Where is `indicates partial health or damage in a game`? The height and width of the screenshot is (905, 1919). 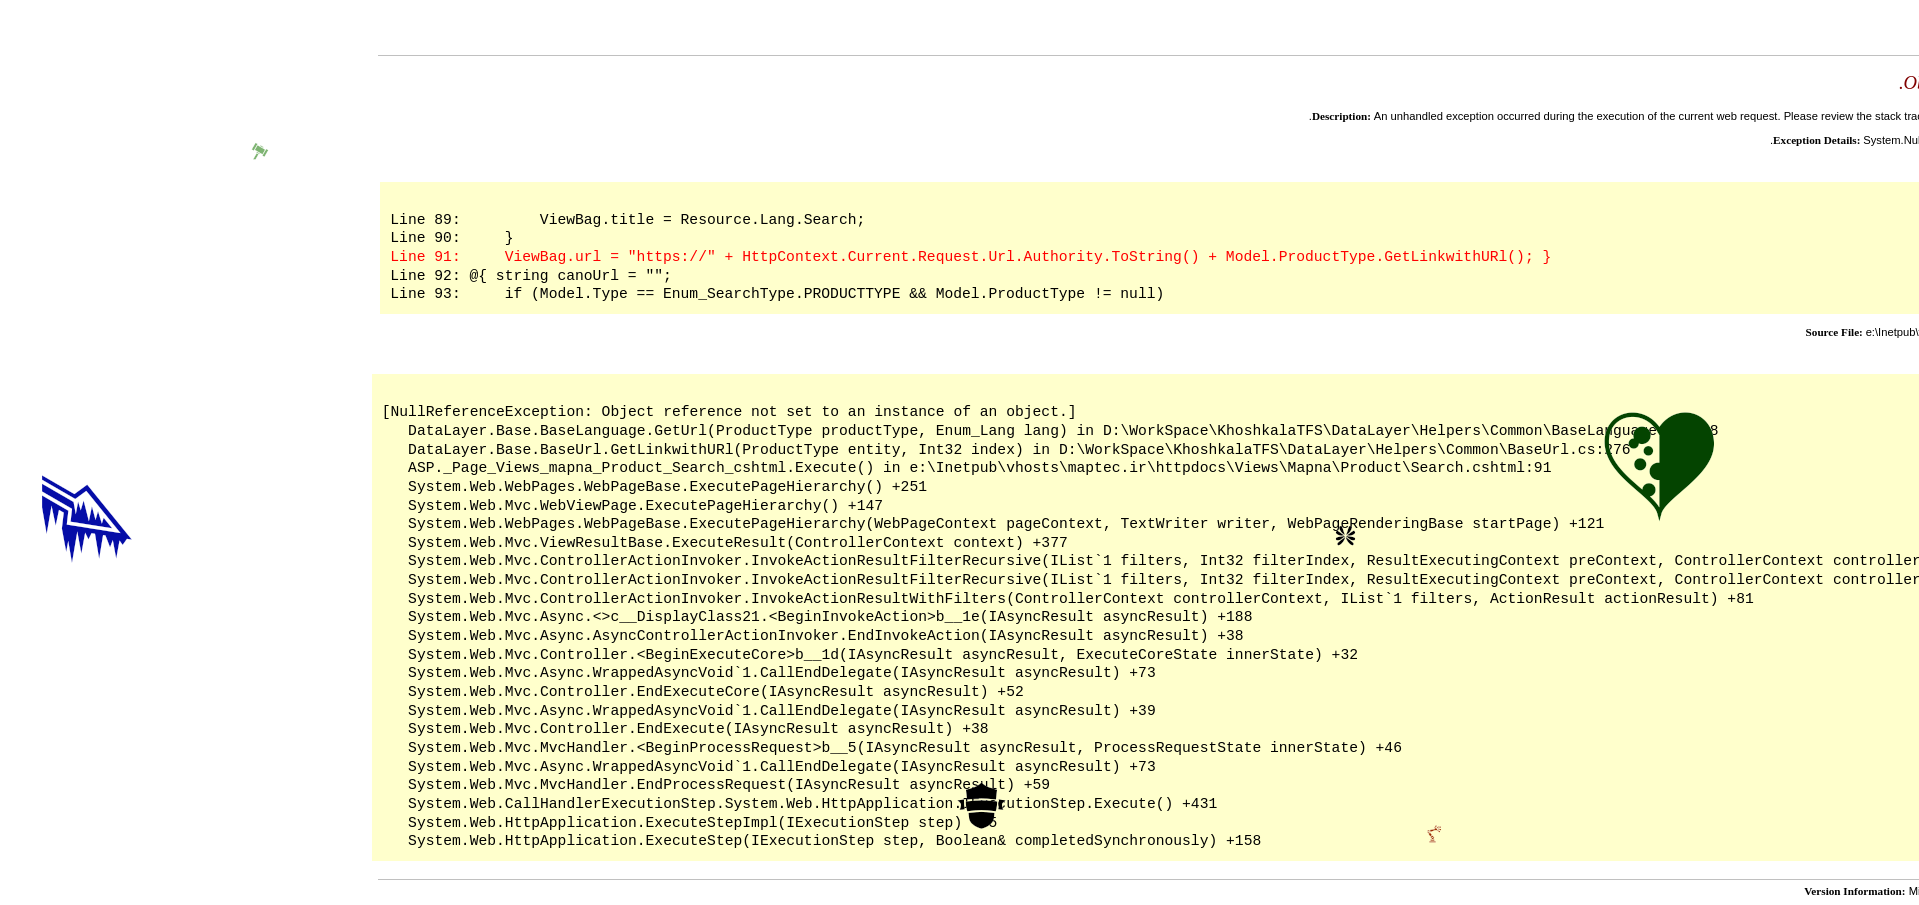
indicates partial health or damage in a game is located at coordinates (1659, 466).